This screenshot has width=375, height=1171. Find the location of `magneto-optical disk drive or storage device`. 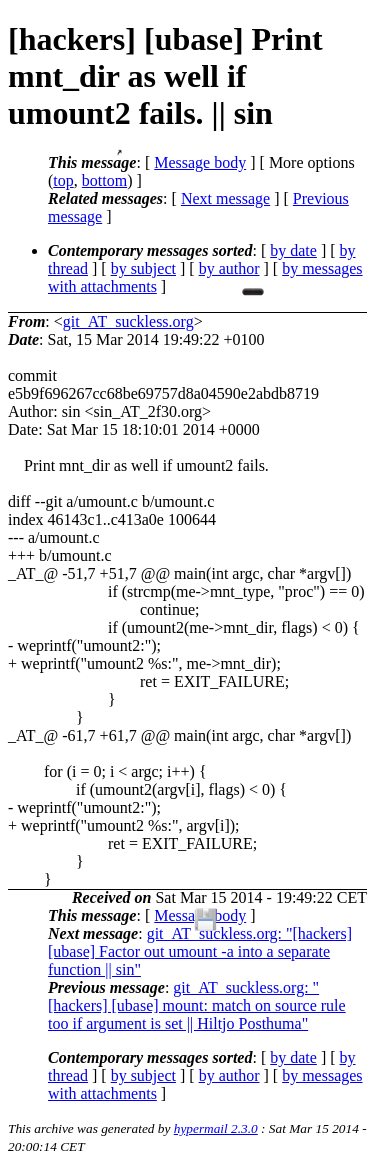

magneto-optical disk drive or storage device is located at coordinates (205, 919).